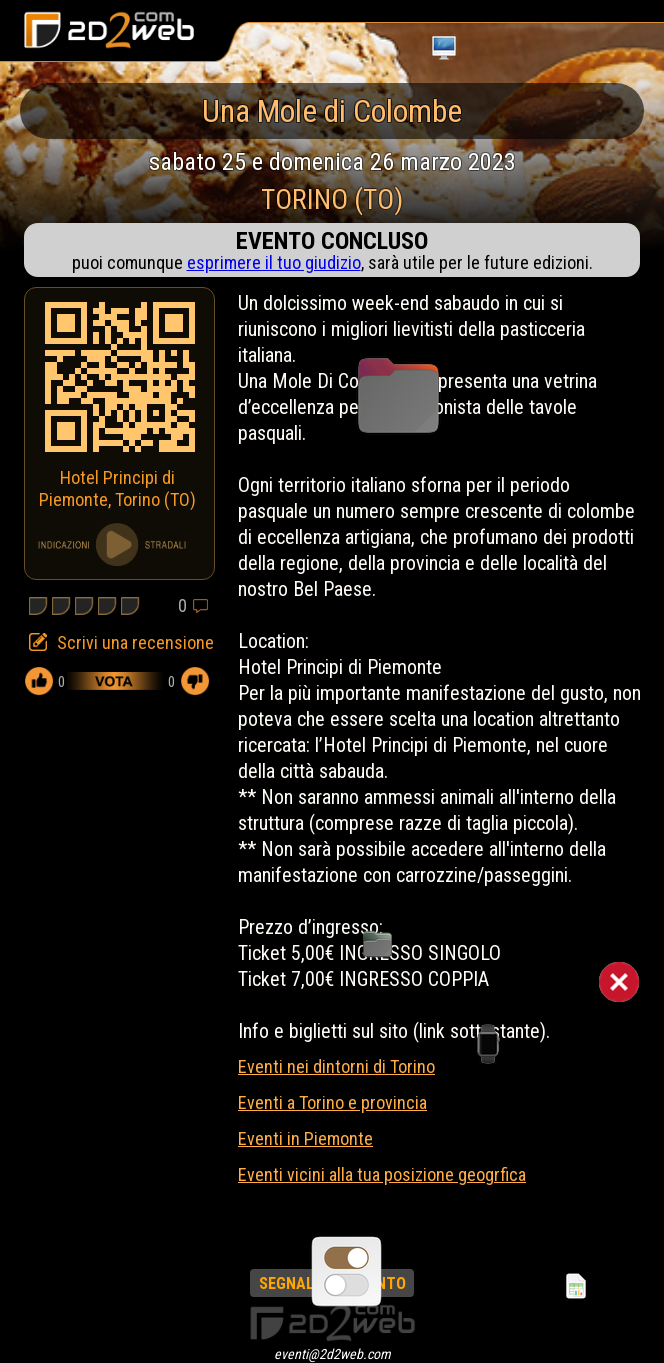  Describe the element at coordinates (488, 1044) in the screenshot. I see `apple watch device icon` at that location.